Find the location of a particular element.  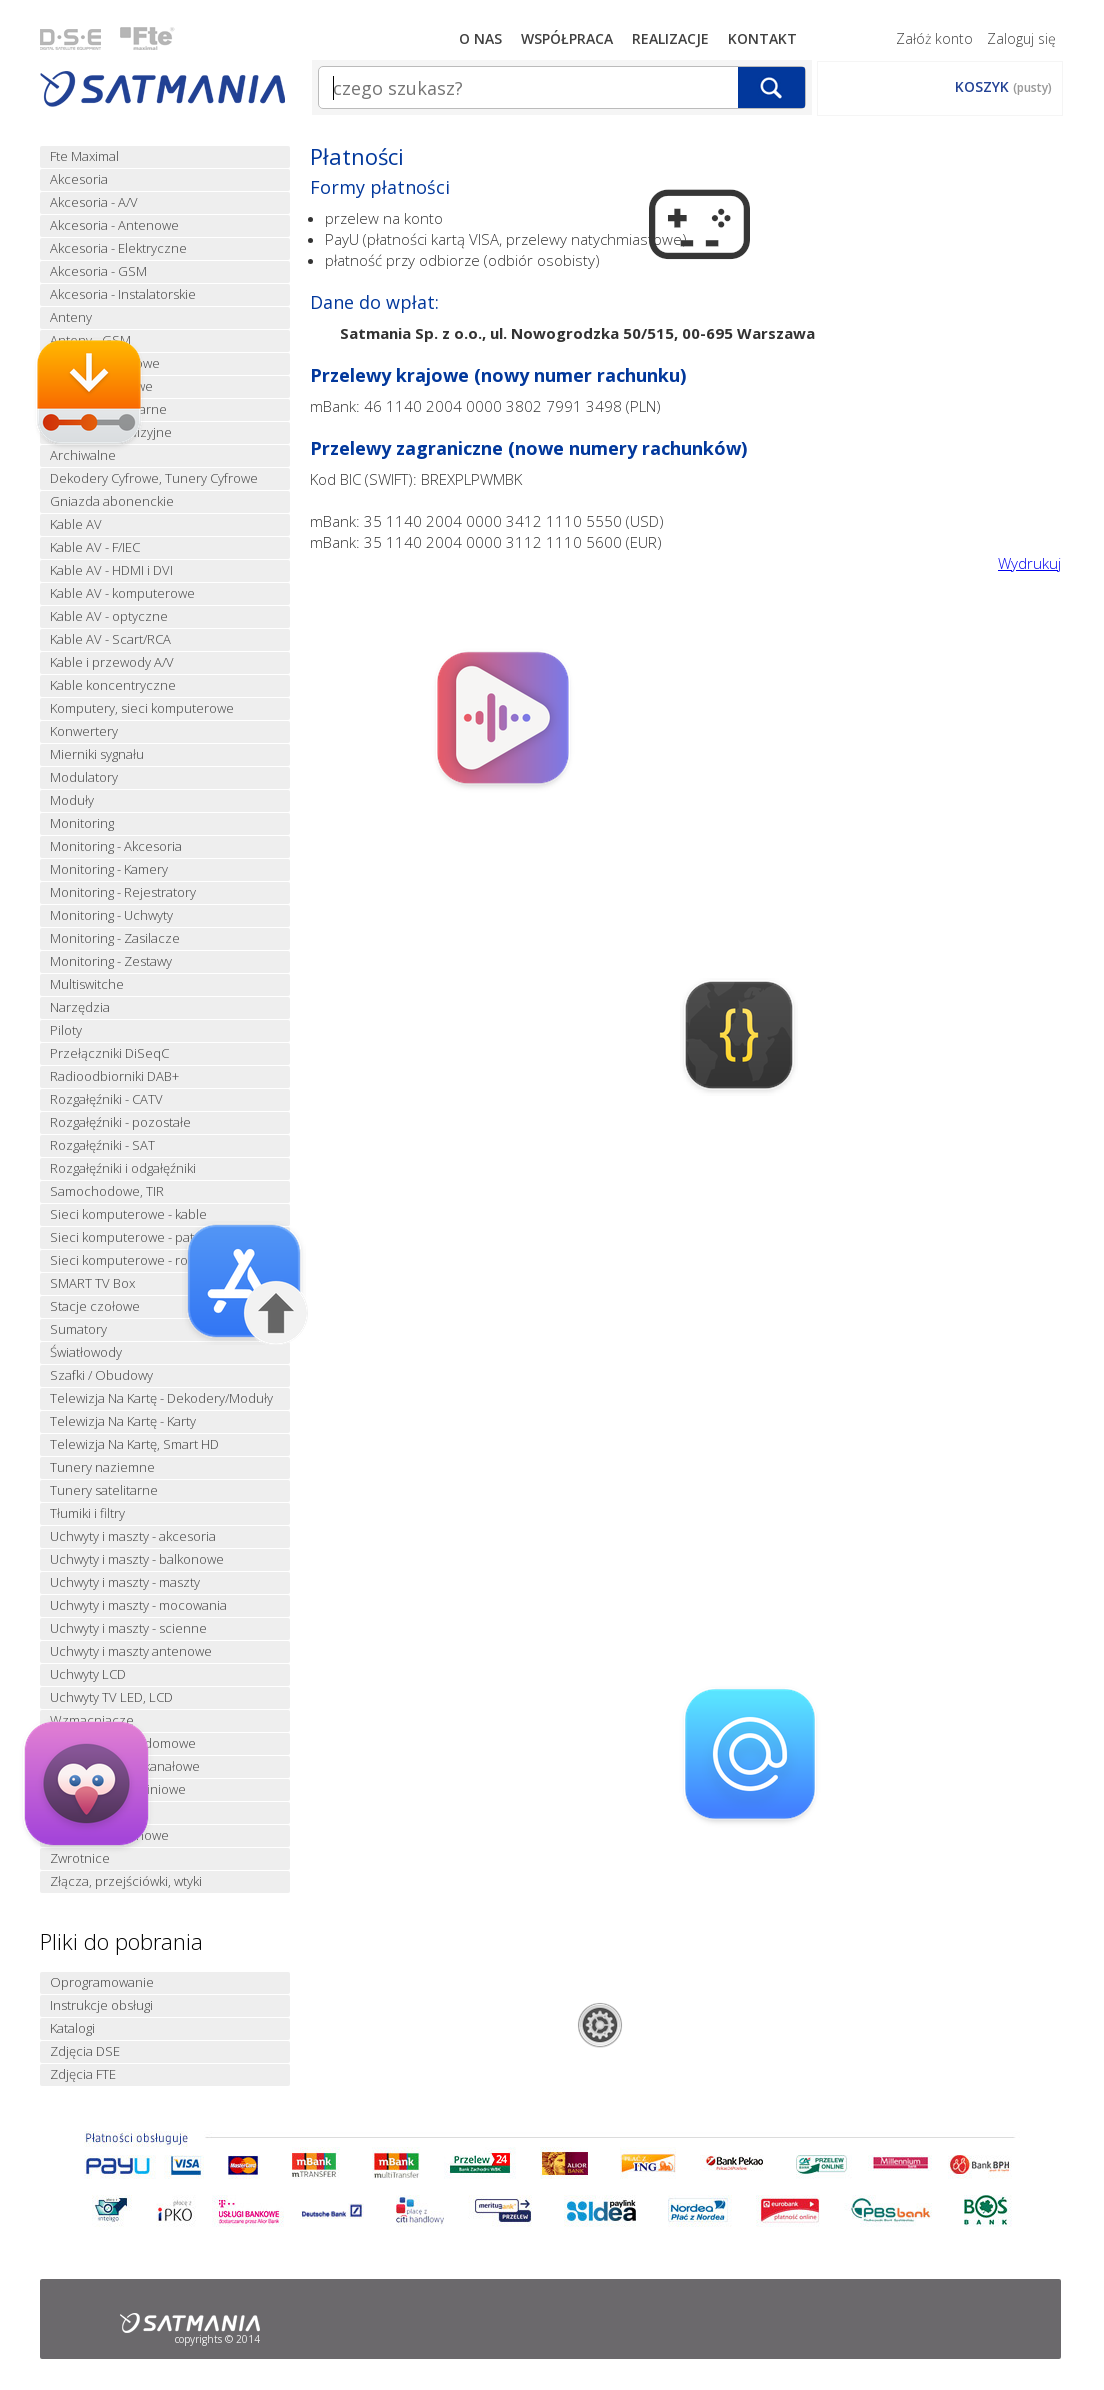

open ubiquity installer application is located at coordinates (89, 392).